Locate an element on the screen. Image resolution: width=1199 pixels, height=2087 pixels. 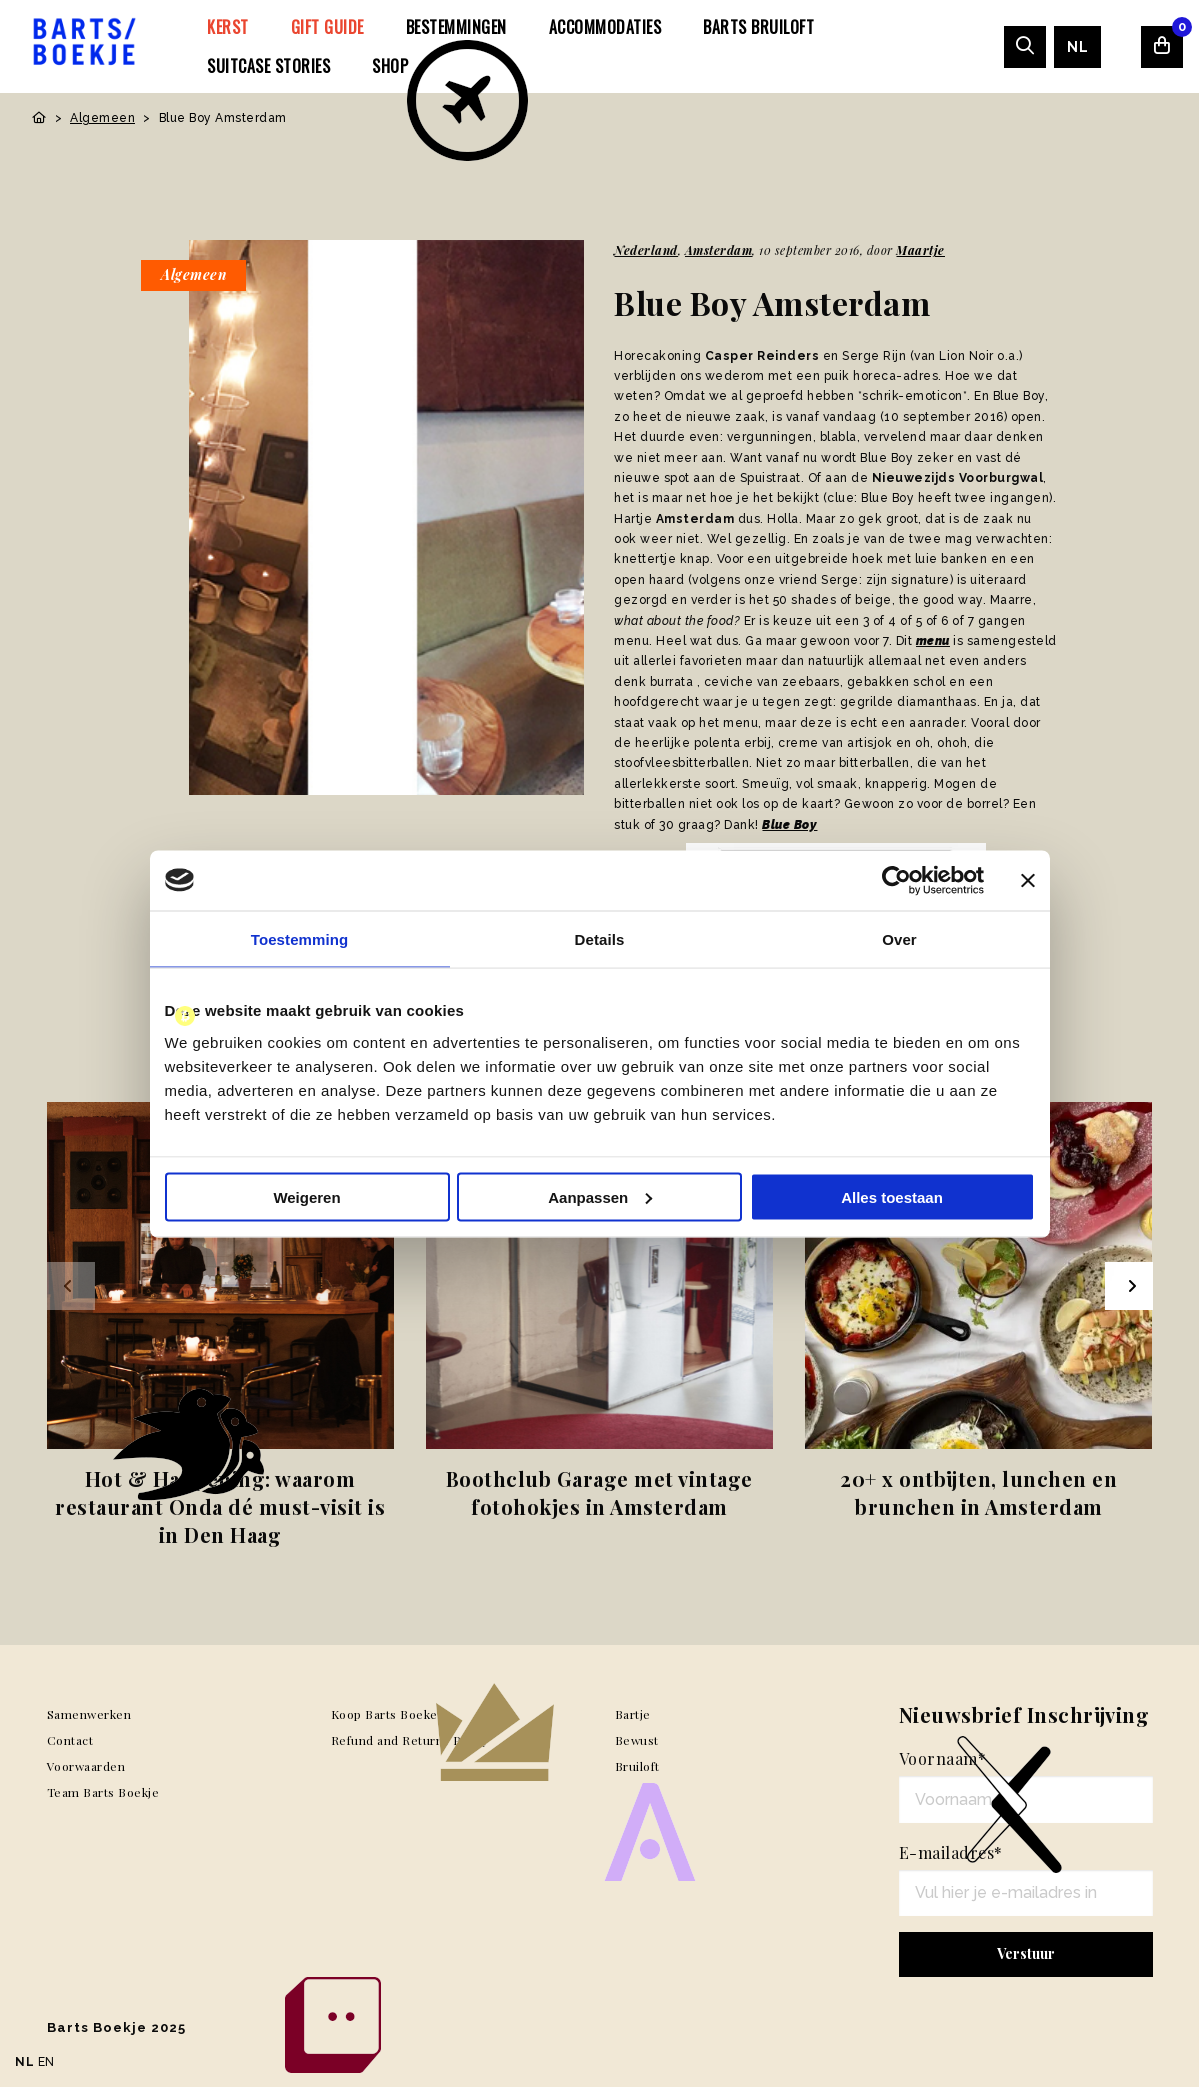
bevy game engine logo is located at coordinates (188, 1444).